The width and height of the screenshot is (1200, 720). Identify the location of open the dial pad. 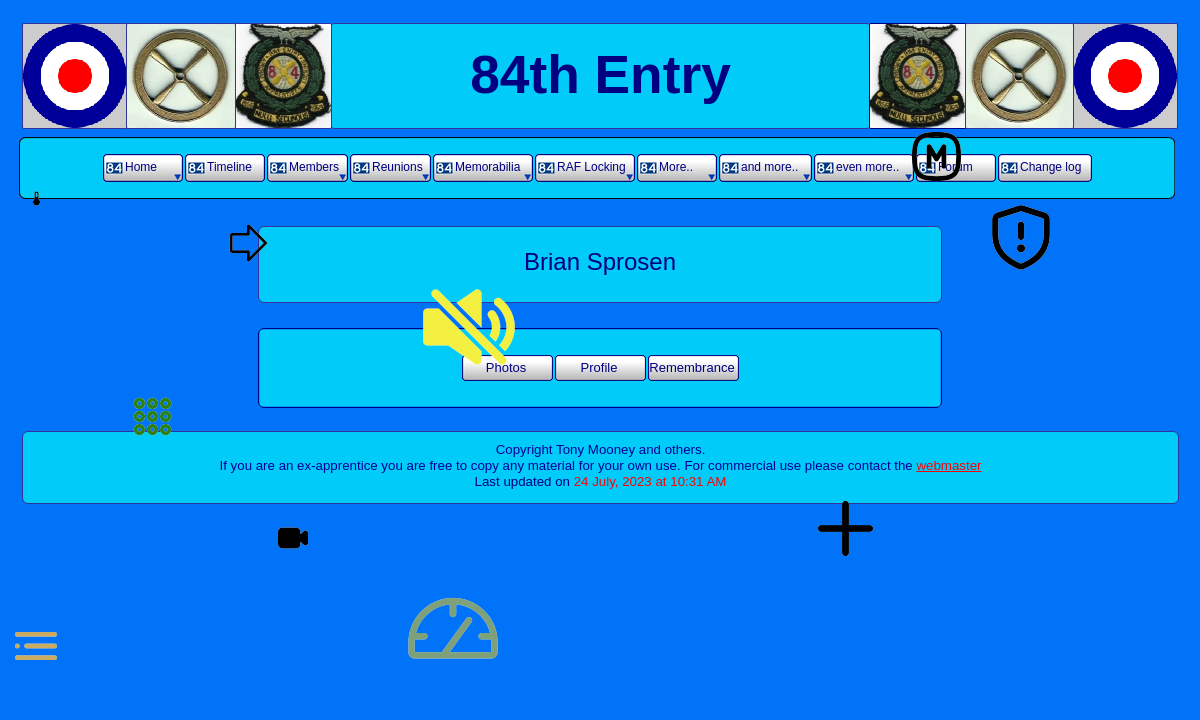
(152, 416).